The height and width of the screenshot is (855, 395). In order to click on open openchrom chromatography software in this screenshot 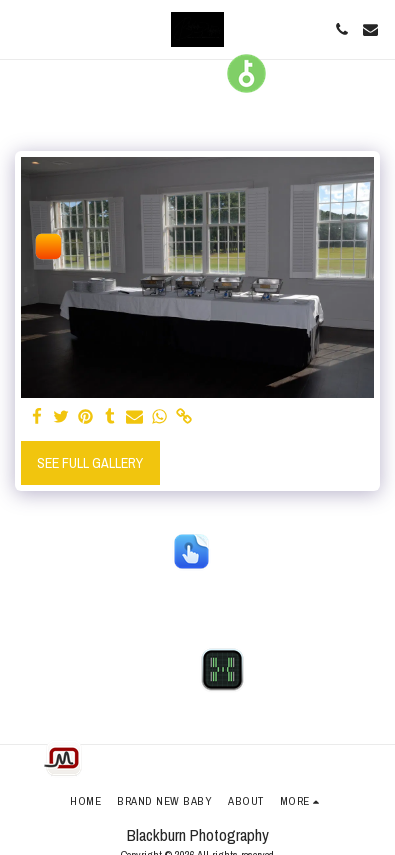, I will do `click(64, 758)`.